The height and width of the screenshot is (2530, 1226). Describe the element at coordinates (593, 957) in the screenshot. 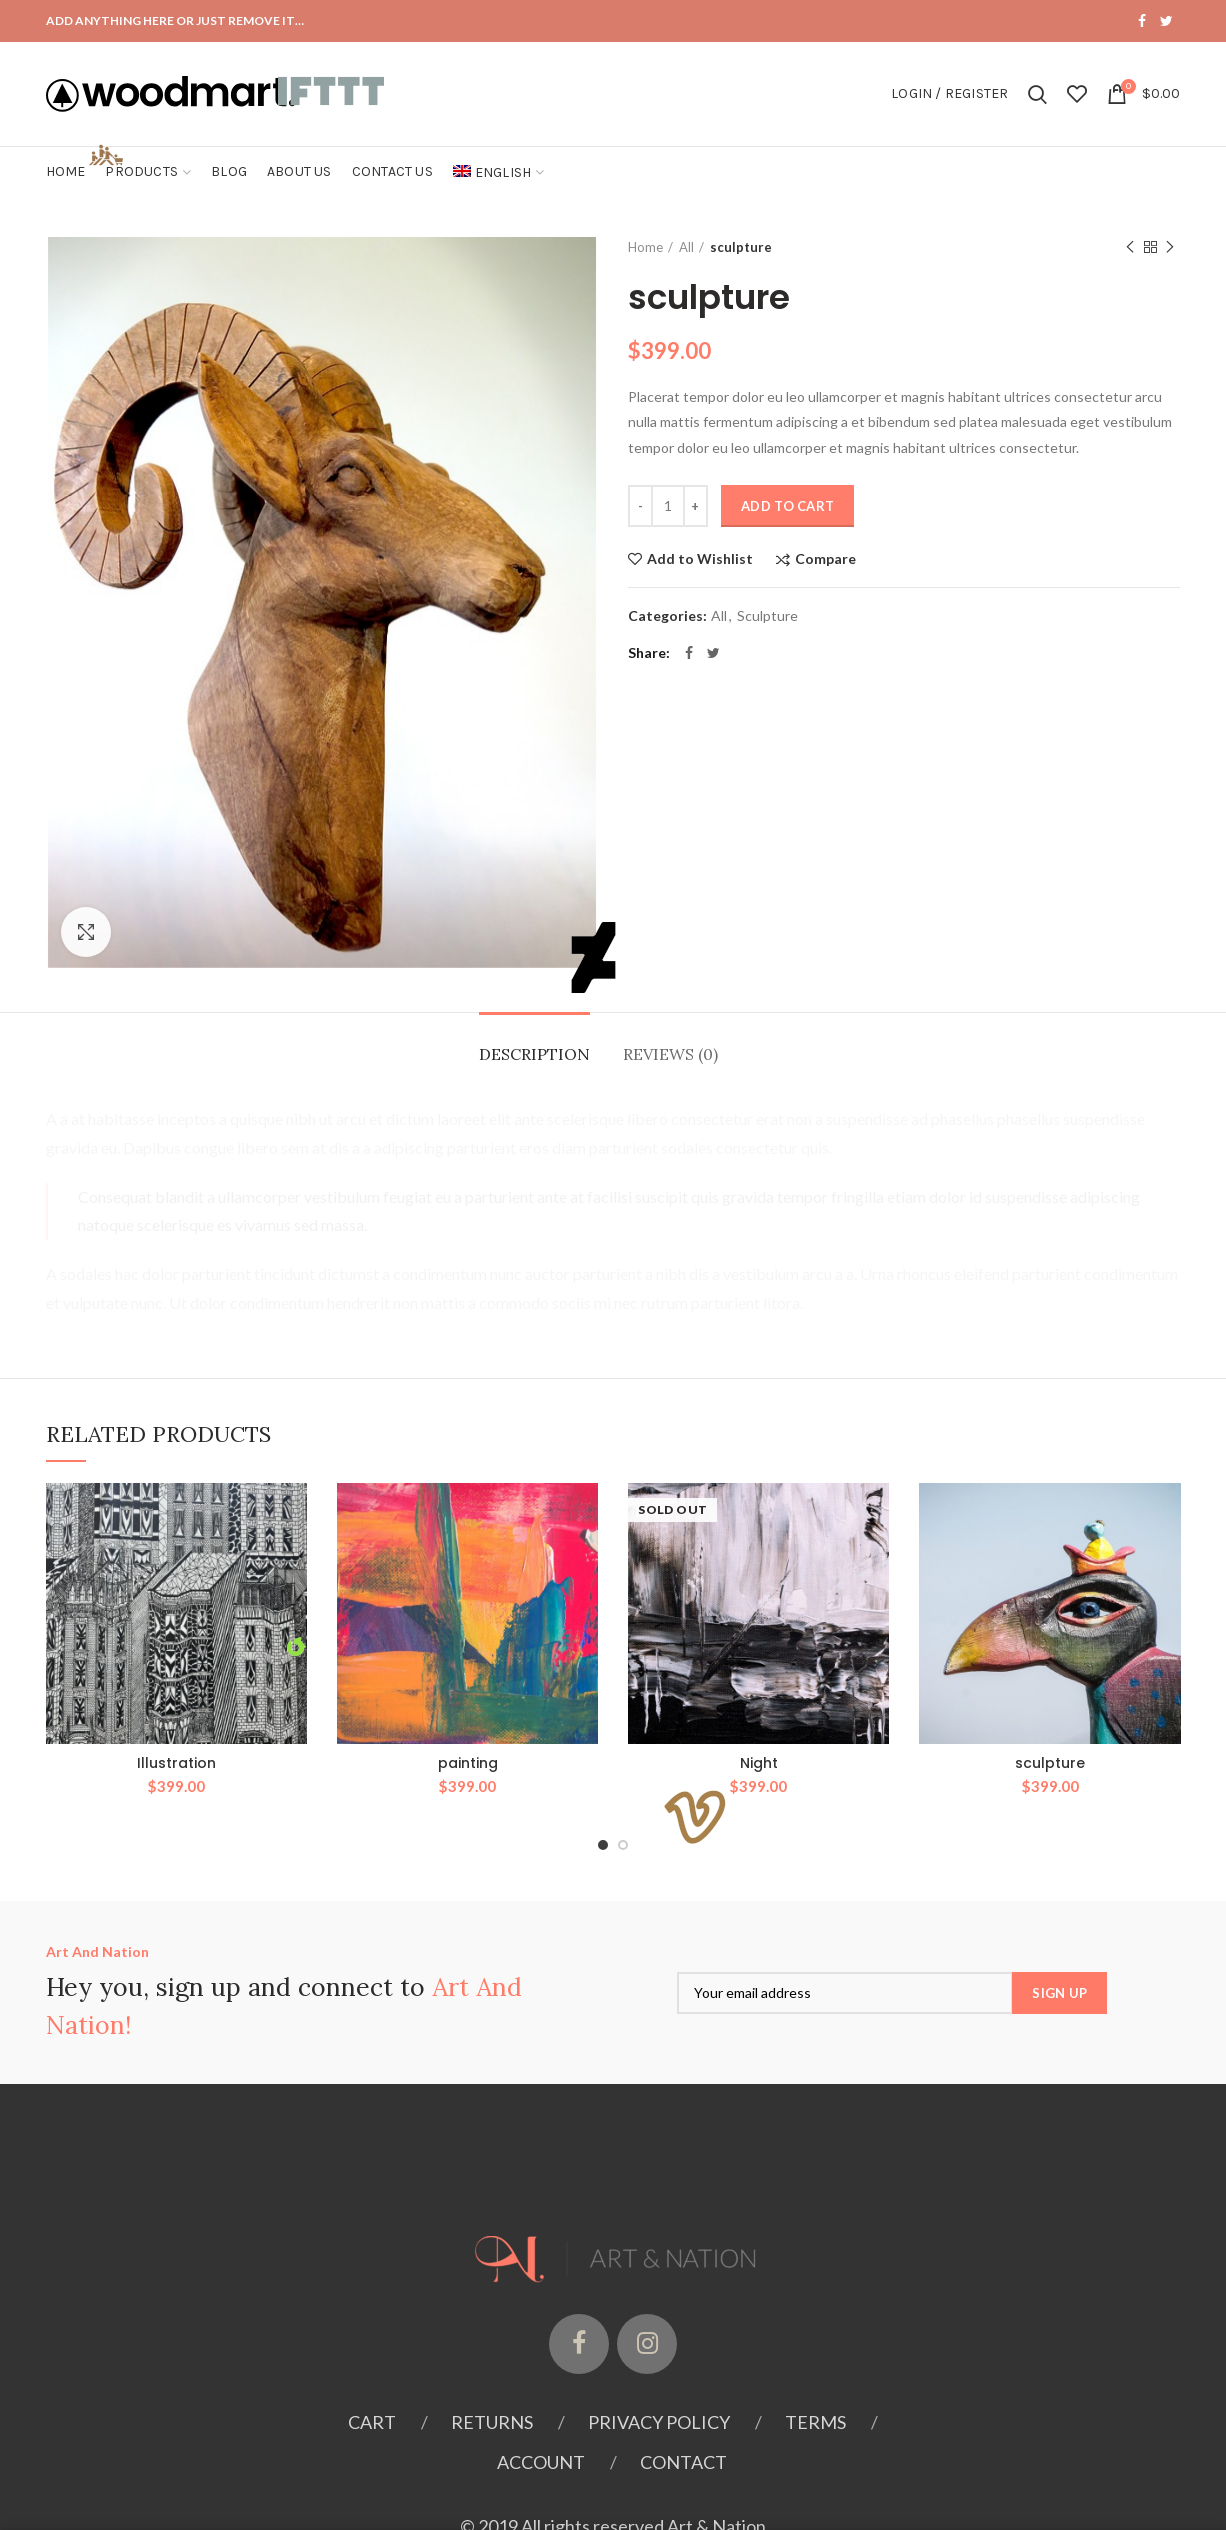

I see `open DeviantArt app or website` at that location.